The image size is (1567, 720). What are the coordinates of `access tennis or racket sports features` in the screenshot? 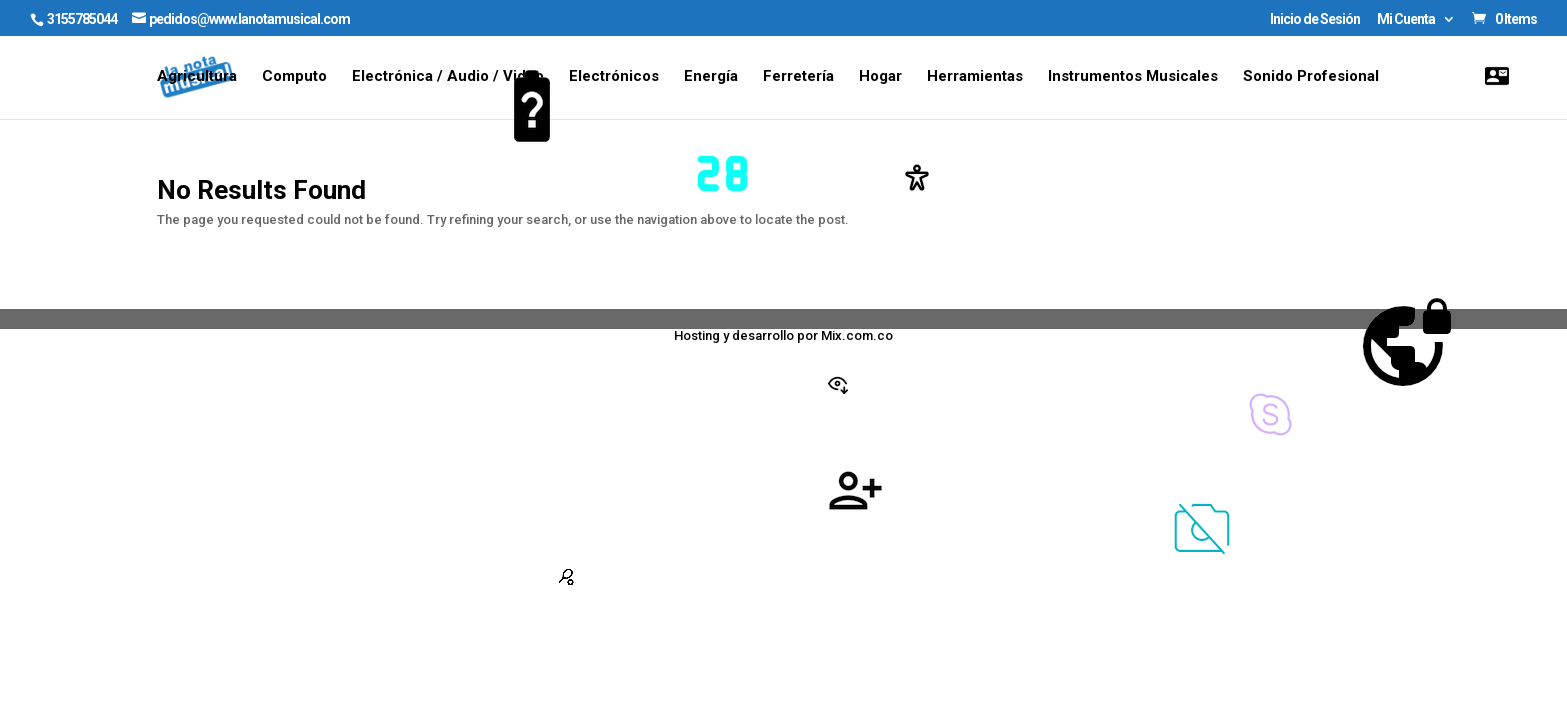 It's located at (566, 577).